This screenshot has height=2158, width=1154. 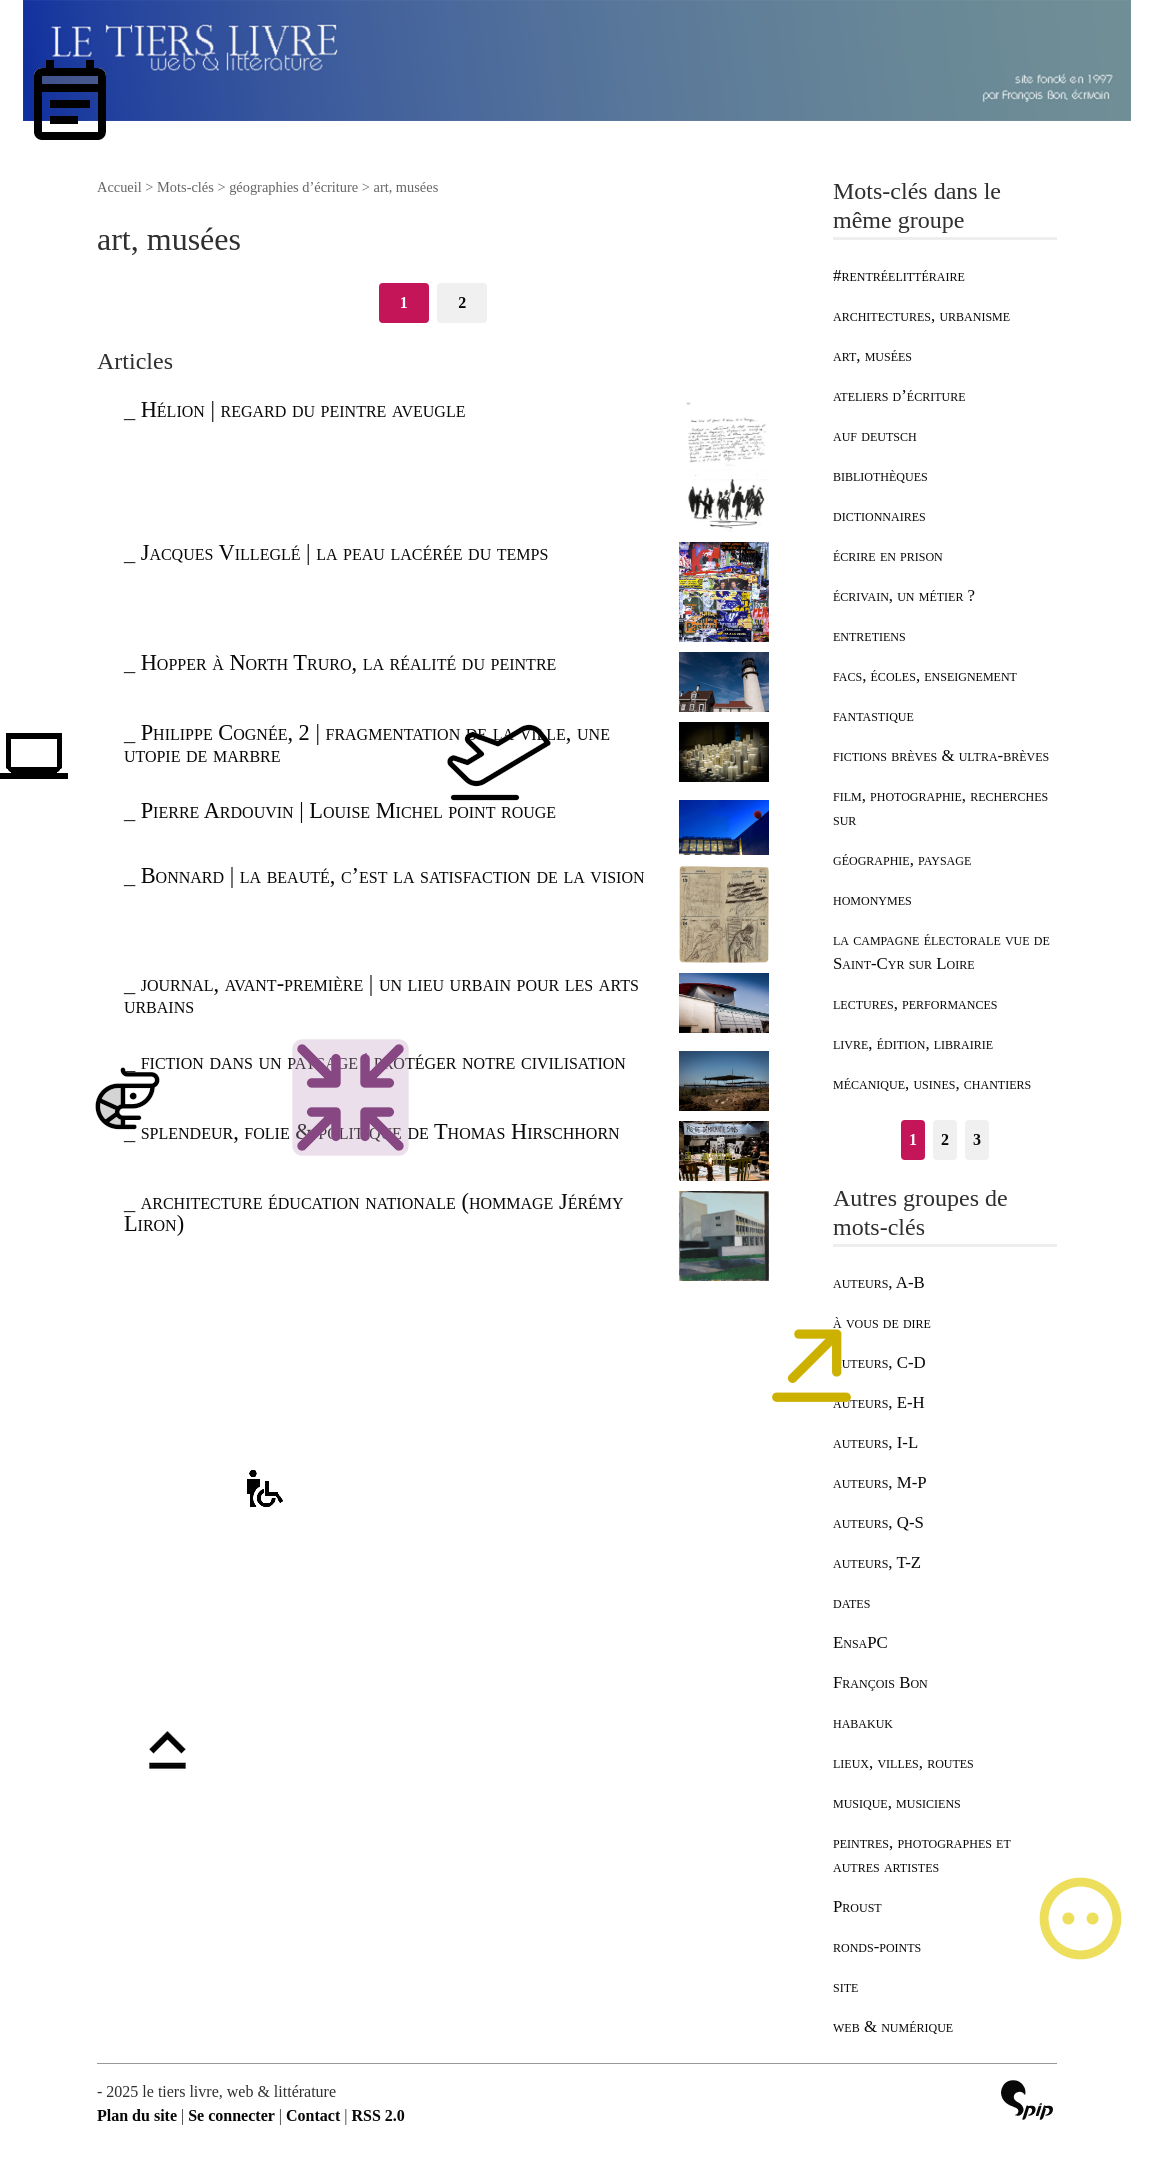 What do you see at coordinates (34, 756) in the screenshot?
I see `access desktop or computer settings` at bounding box center [34, 756].